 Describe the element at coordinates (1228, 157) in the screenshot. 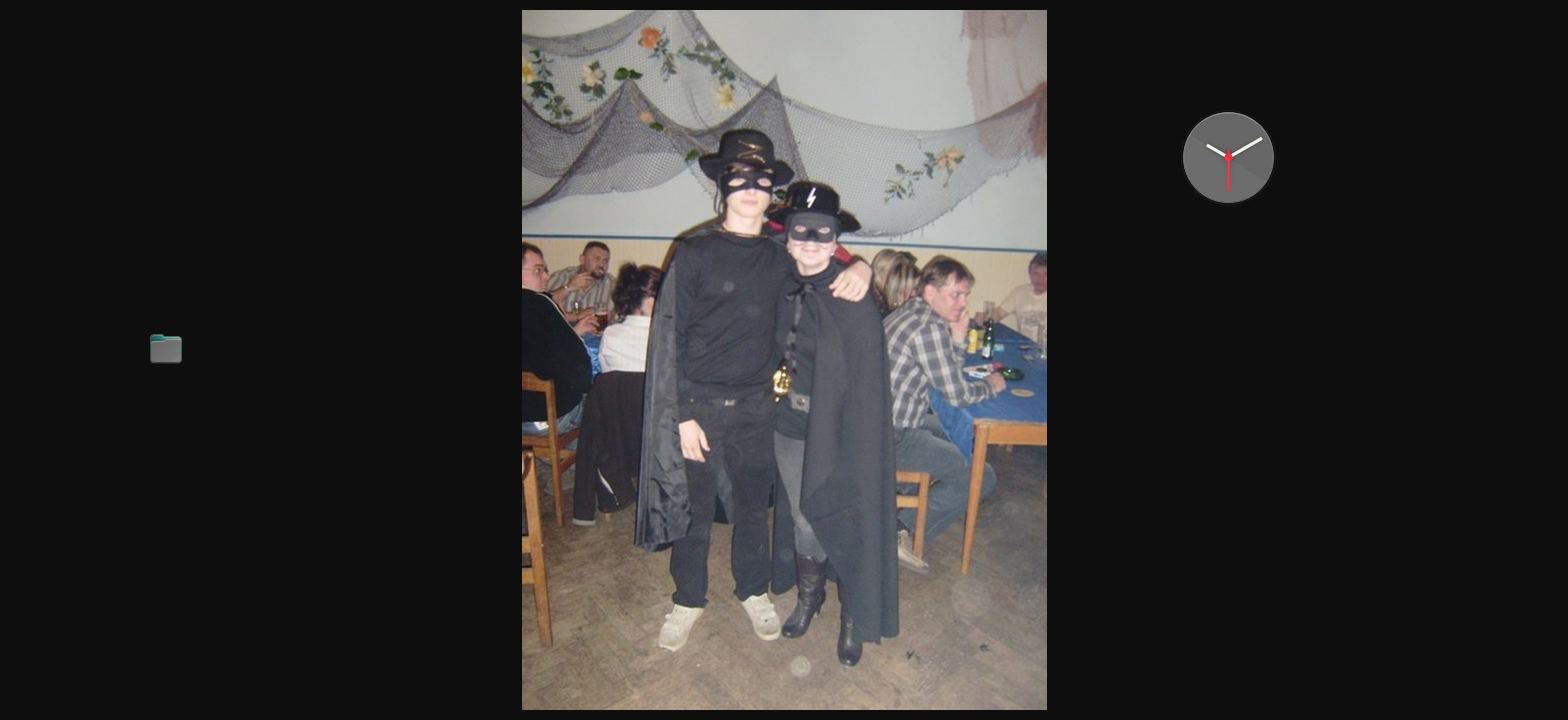

I see `open the clock application` at that location.